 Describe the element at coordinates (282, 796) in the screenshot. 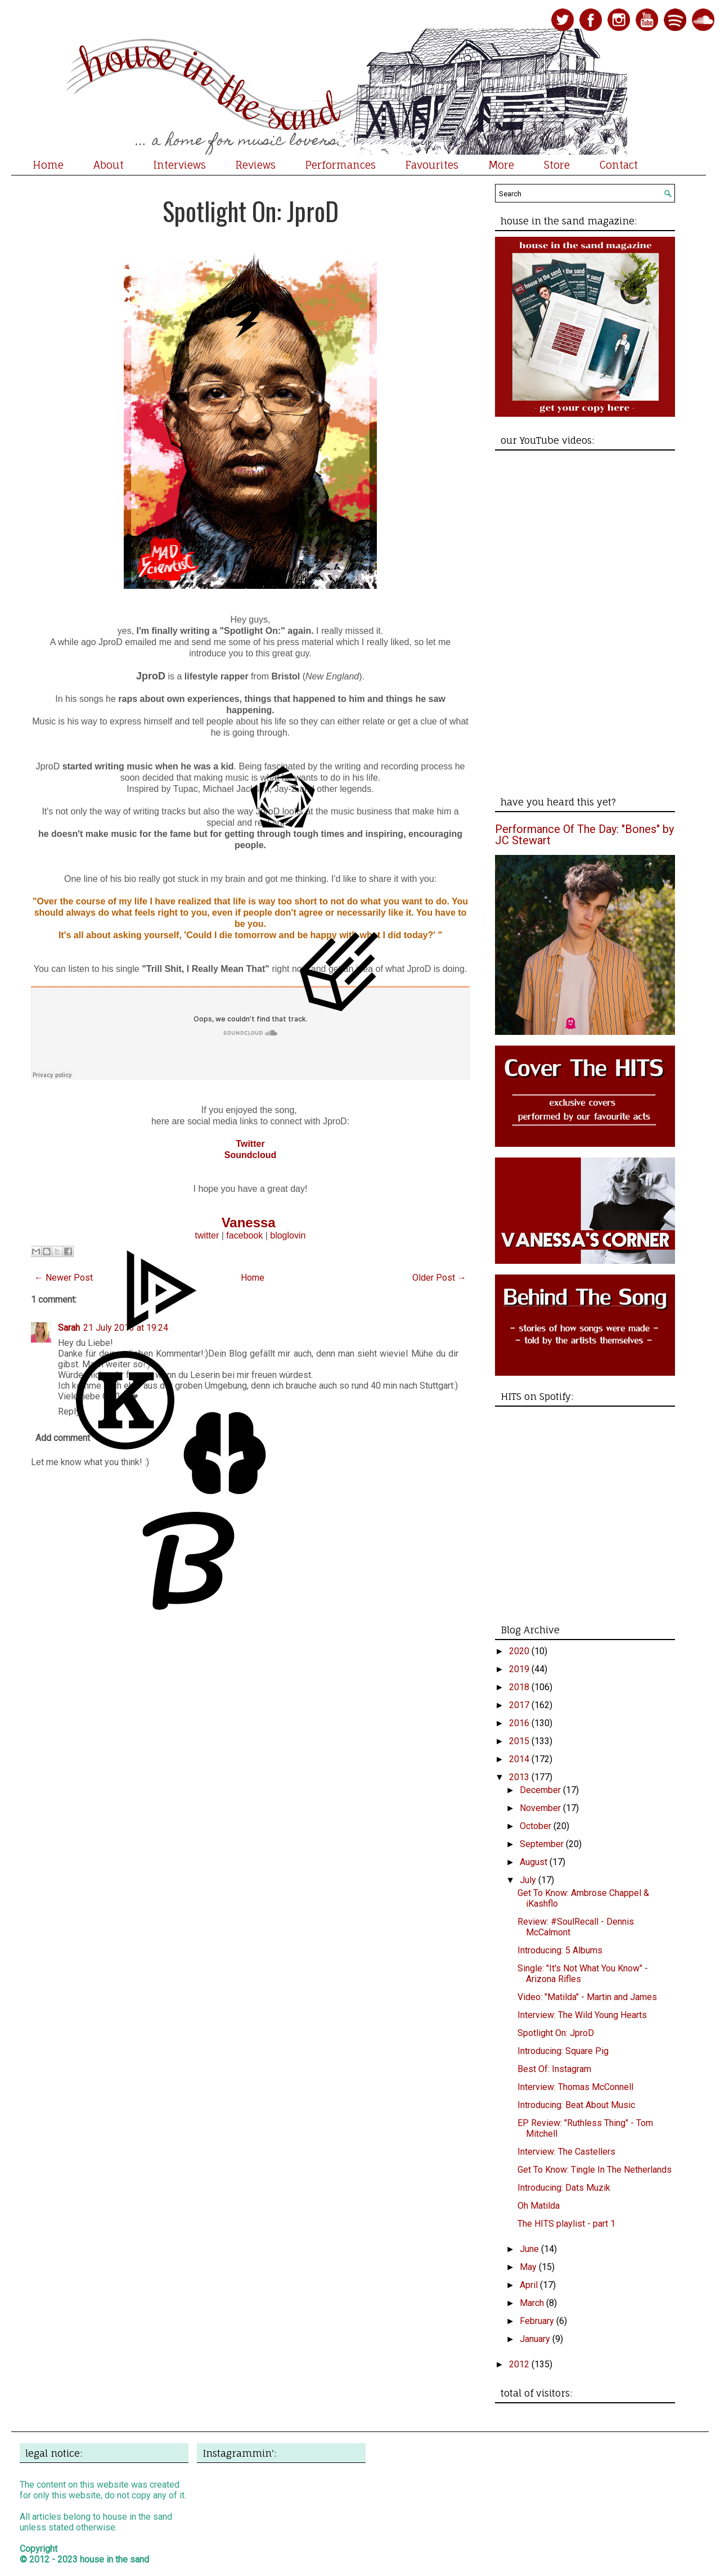

I see `PySyft library or framework logo` at that location.